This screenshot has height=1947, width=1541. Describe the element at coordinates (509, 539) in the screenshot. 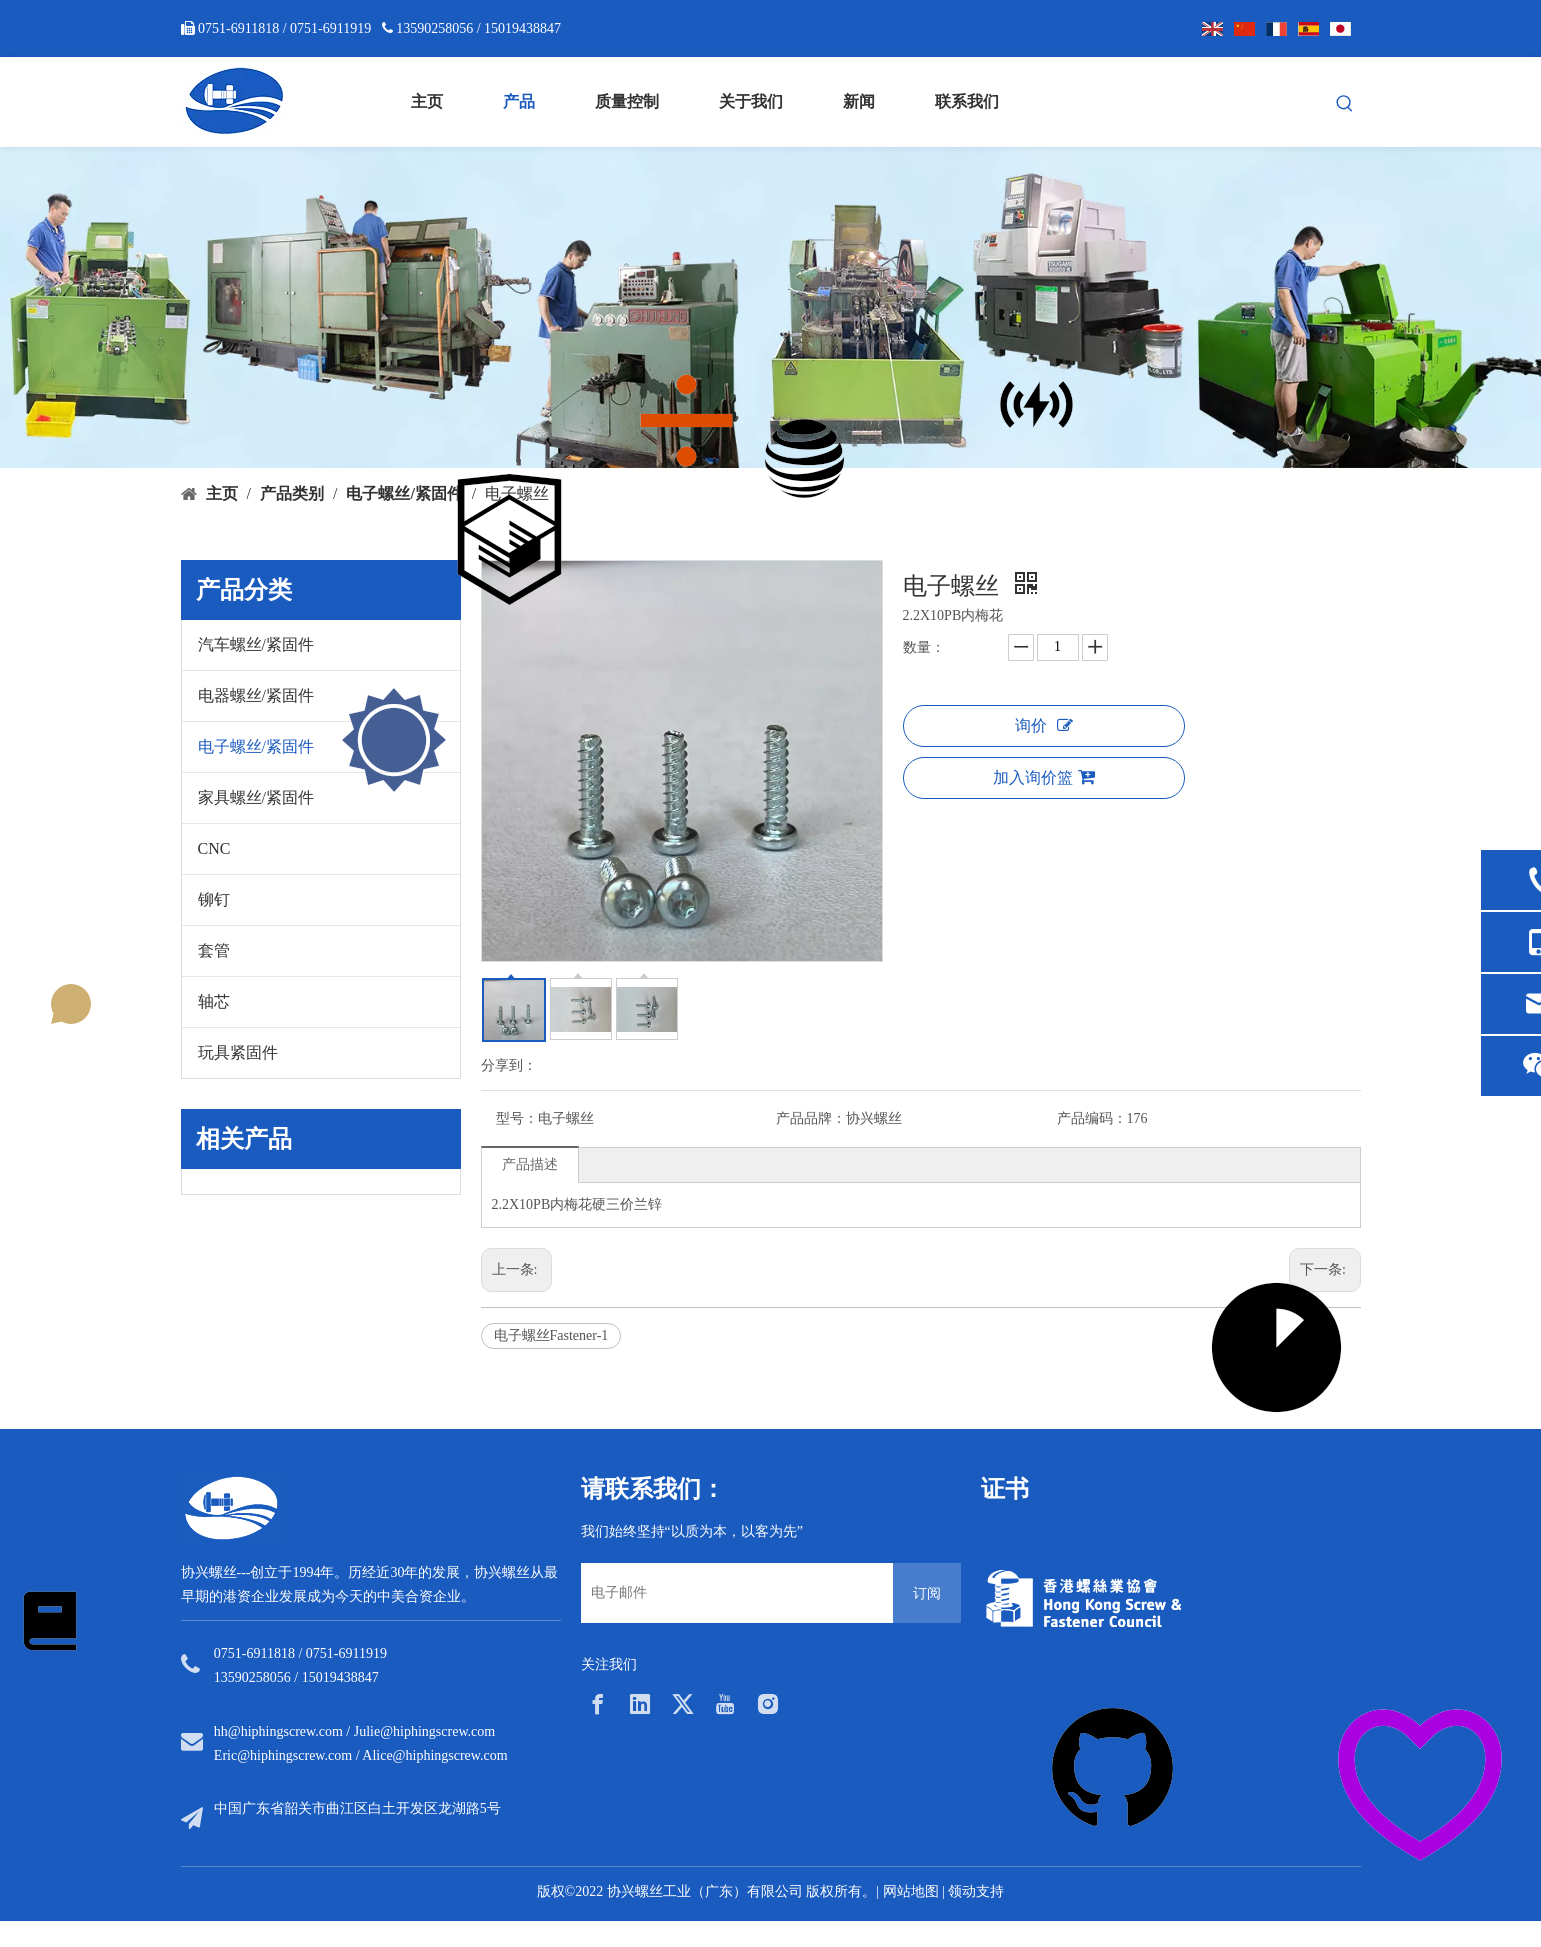

I see `htmlacademy brand logo` at that location.